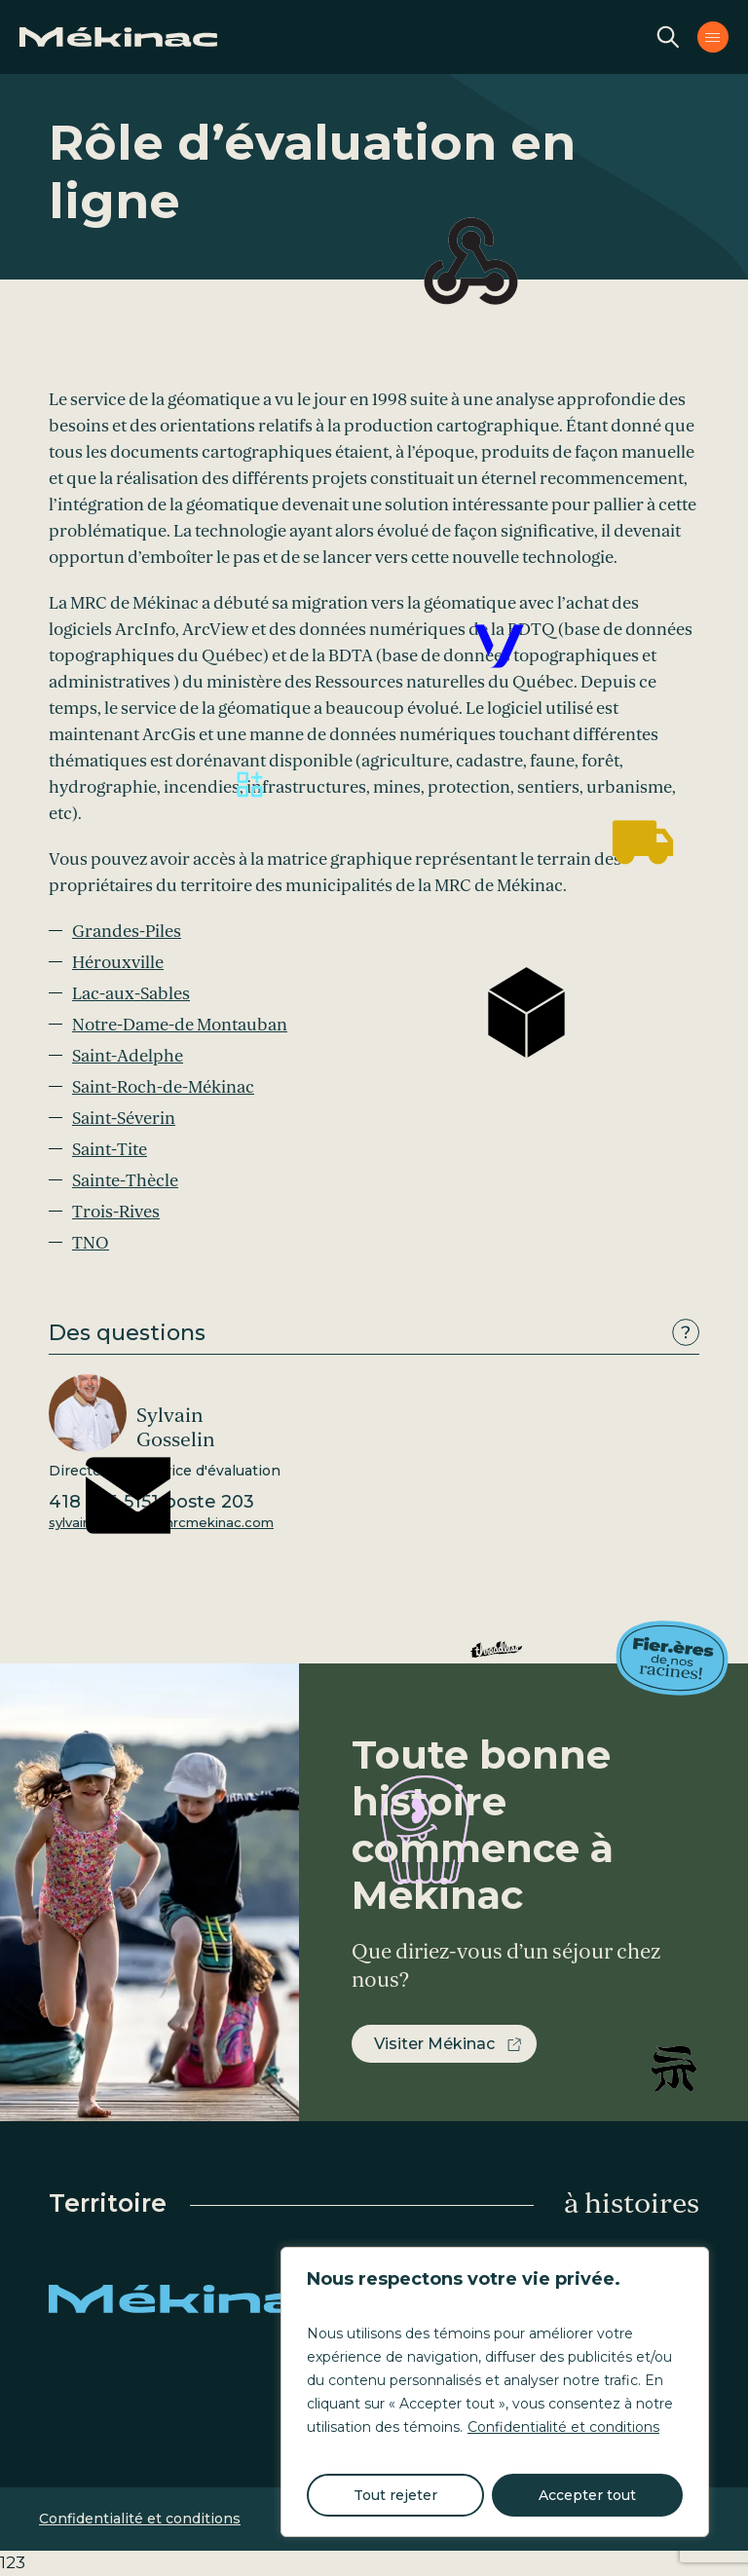  Describe the element at coordinates (249, 784) in the screenshot. I see `add a new function or module` at that location.